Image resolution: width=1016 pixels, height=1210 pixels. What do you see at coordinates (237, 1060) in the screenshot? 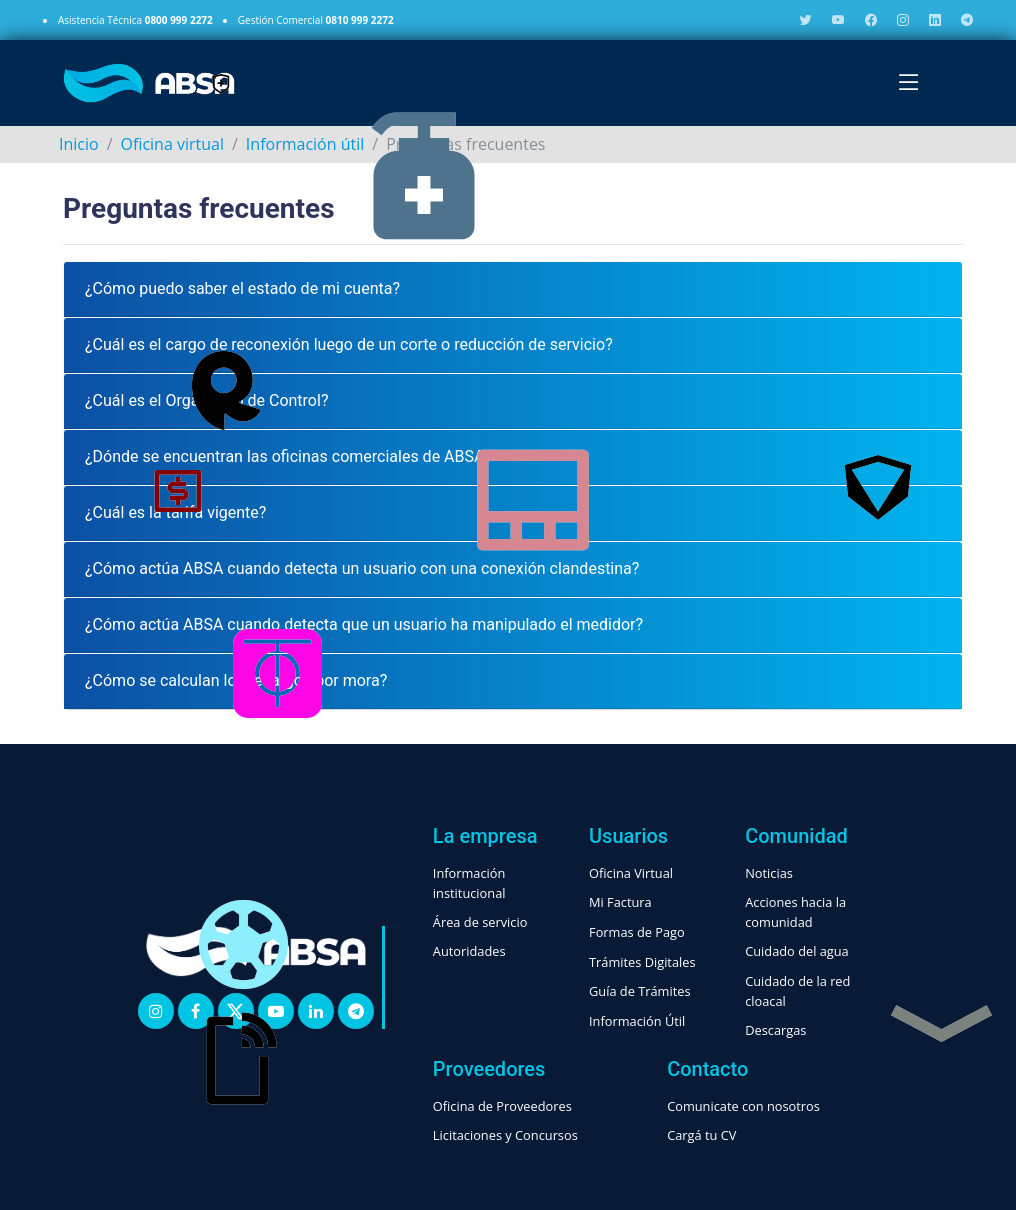
I see `enable mobile hotspot` at bounding box center [237, 1060].